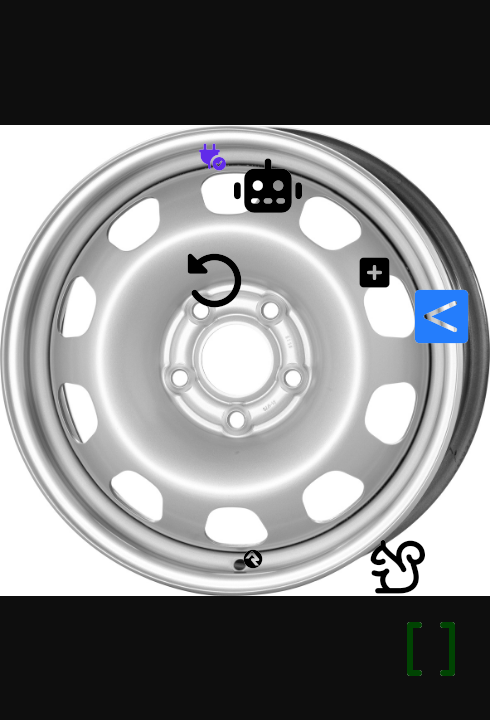 The image size is (490, 720). I want to click on add a new item, so click(374, 272).